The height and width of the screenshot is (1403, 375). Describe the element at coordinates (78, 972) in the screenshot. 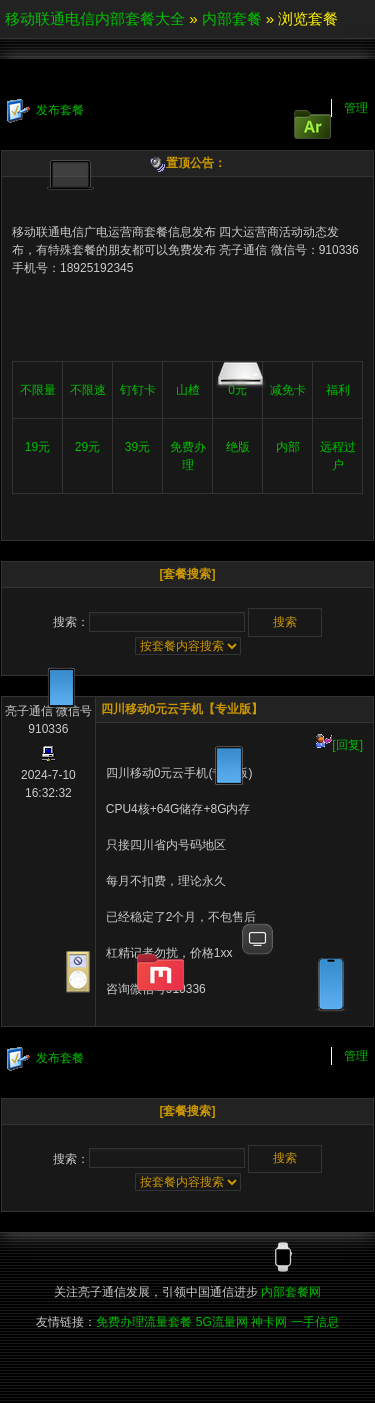

I see `iPod mini device in gold color` at that location.